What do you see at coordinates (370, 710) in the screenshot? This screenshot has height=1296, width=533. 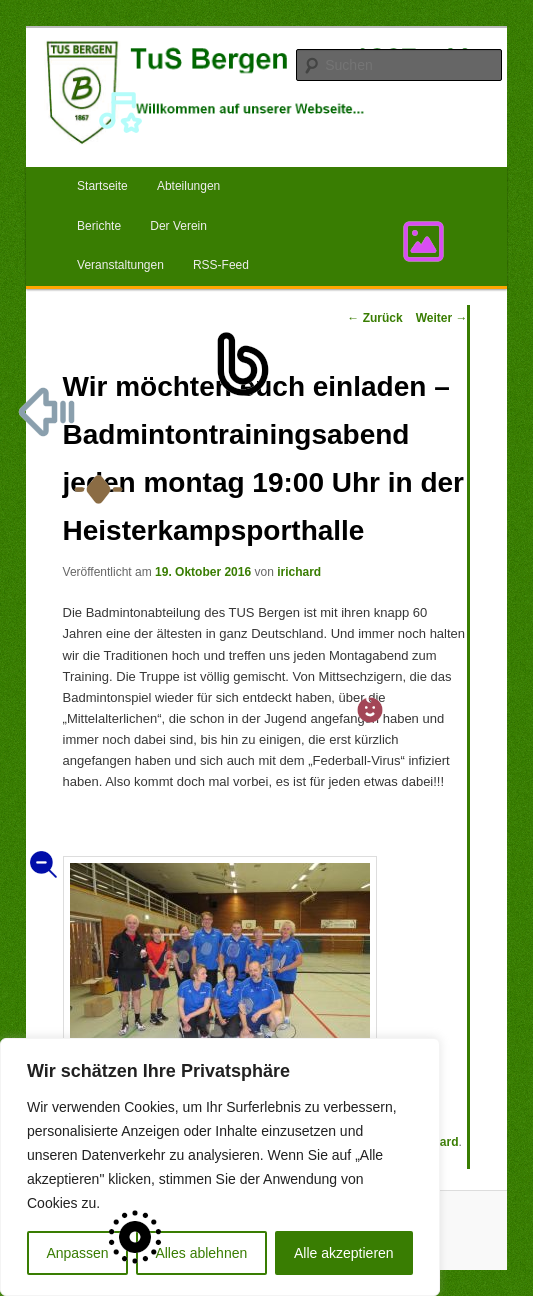 I see `switch to kids mode or child-friendly content` at bounding box center [370, 710].